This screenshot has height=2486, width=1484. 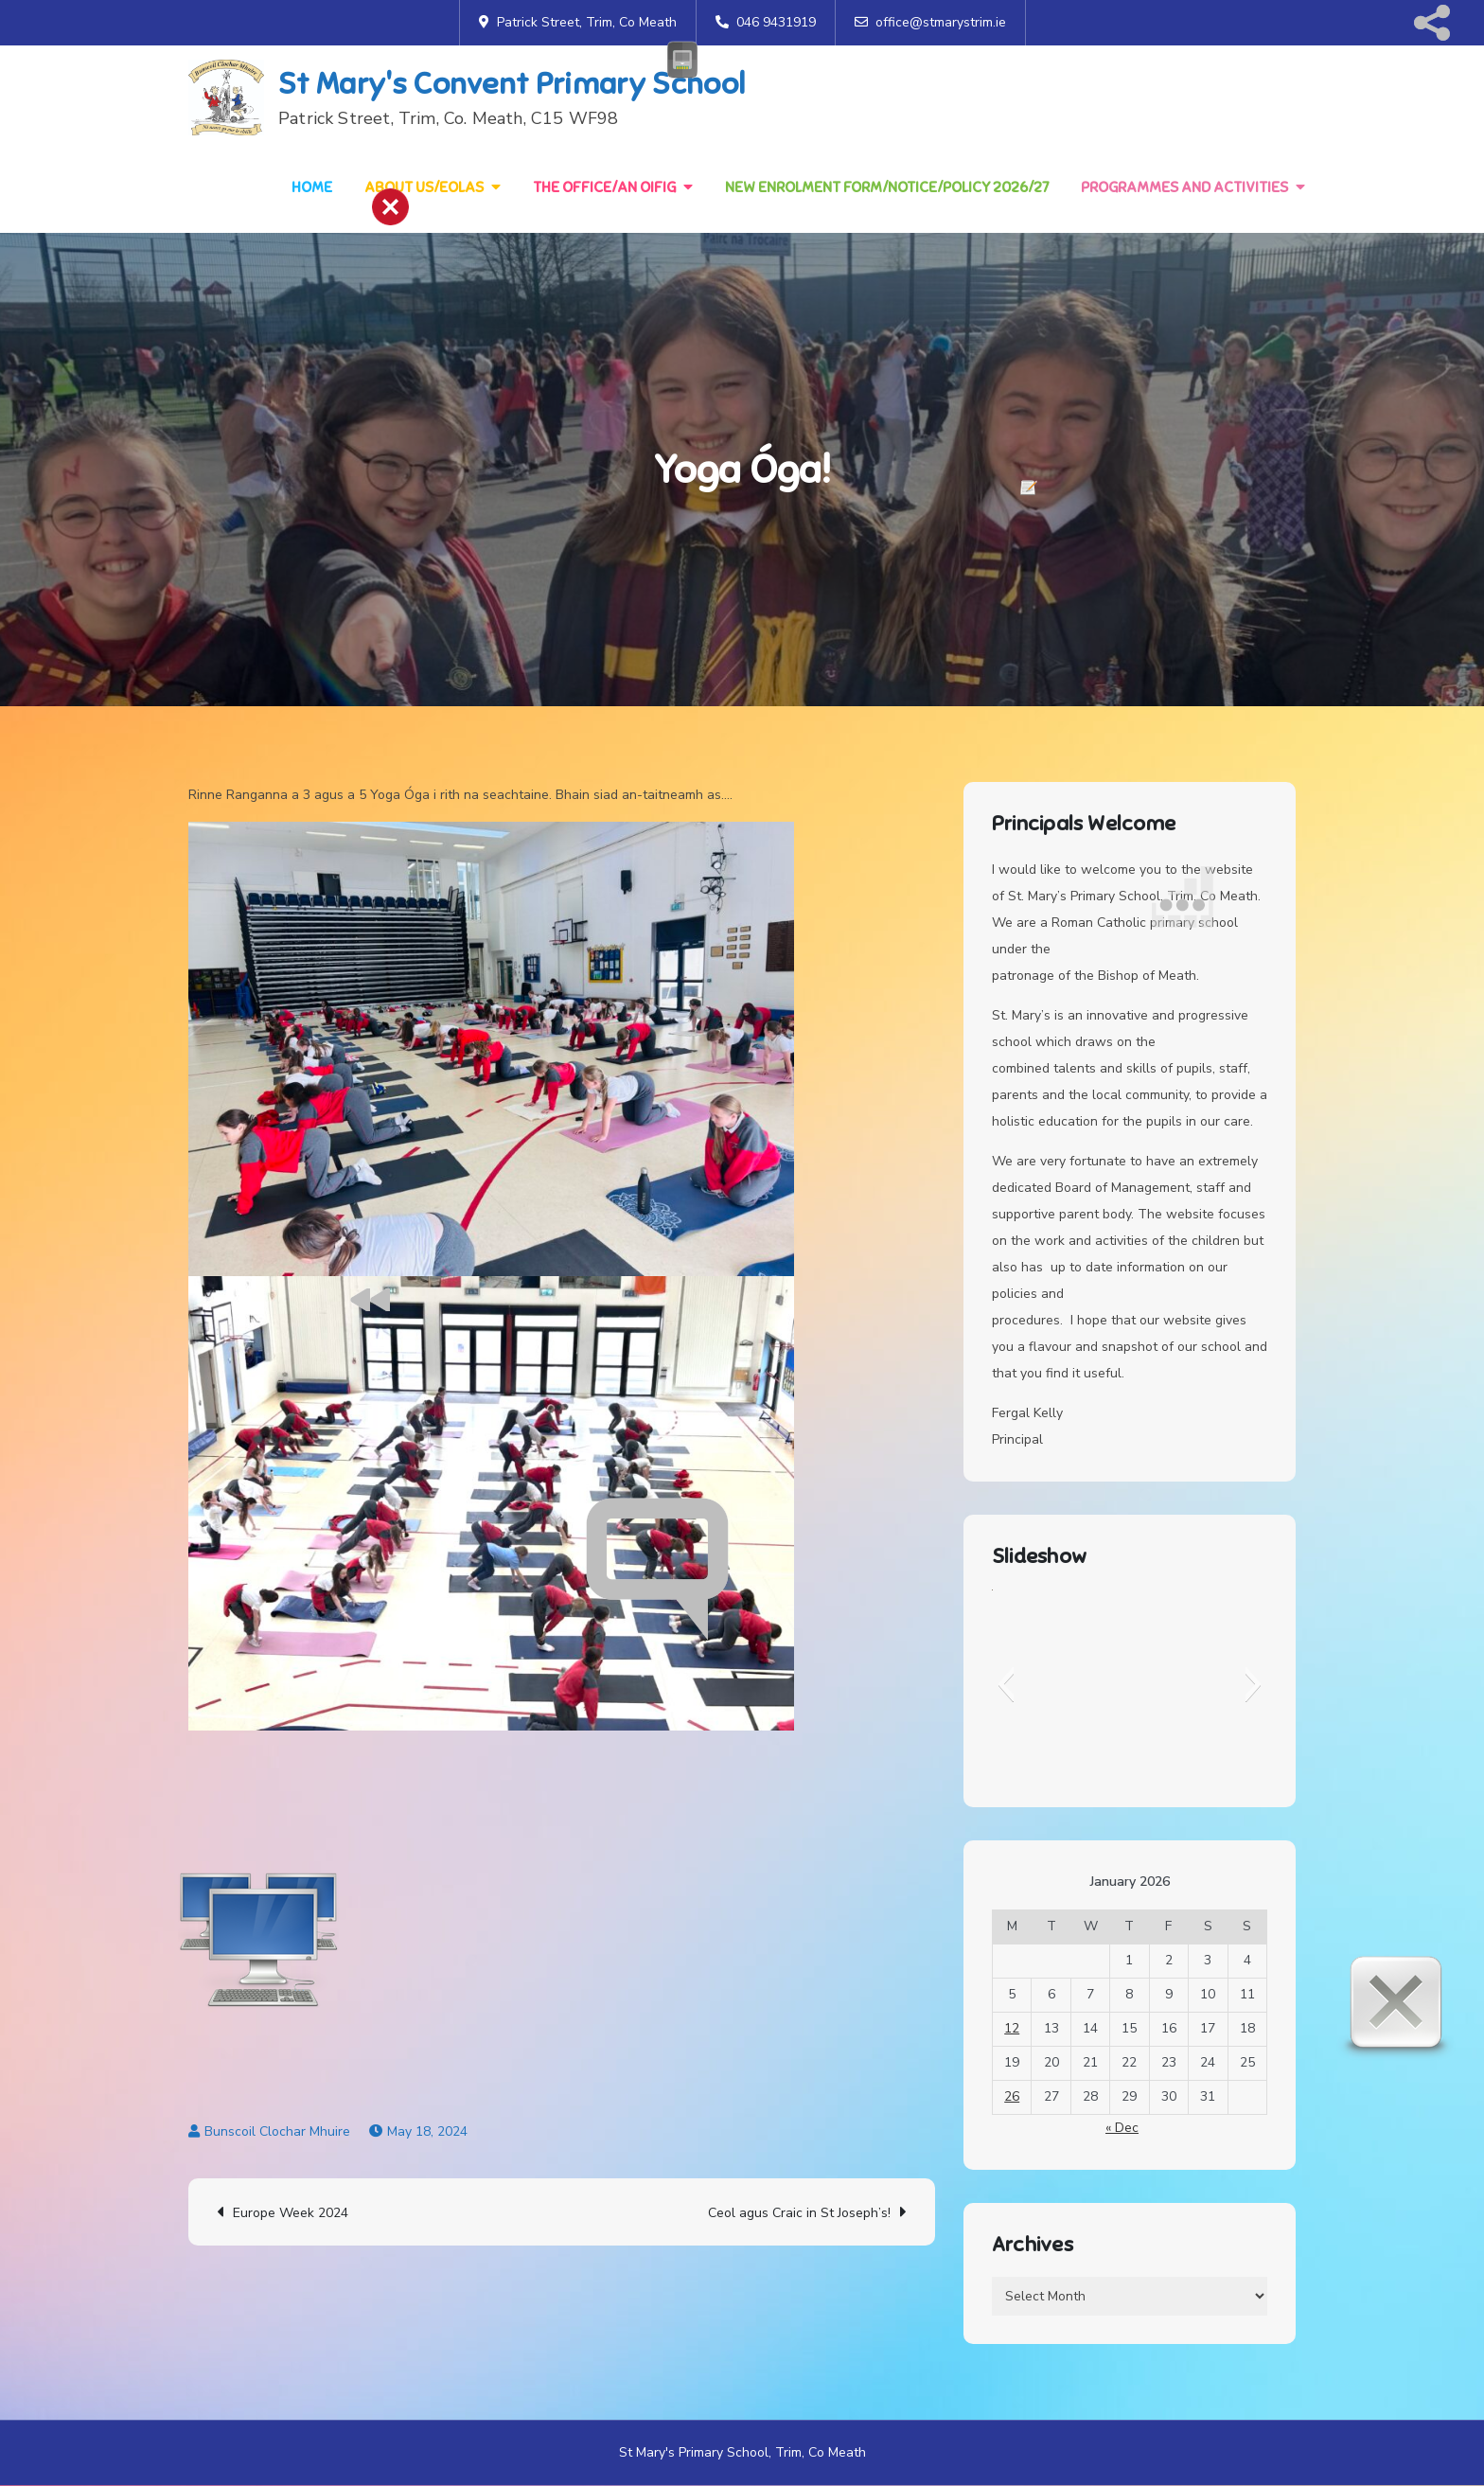 What do you see at coordinates (682, 60) in the screenshot?
I see `nintendo ds rom file` at bounding box center [682, 60].